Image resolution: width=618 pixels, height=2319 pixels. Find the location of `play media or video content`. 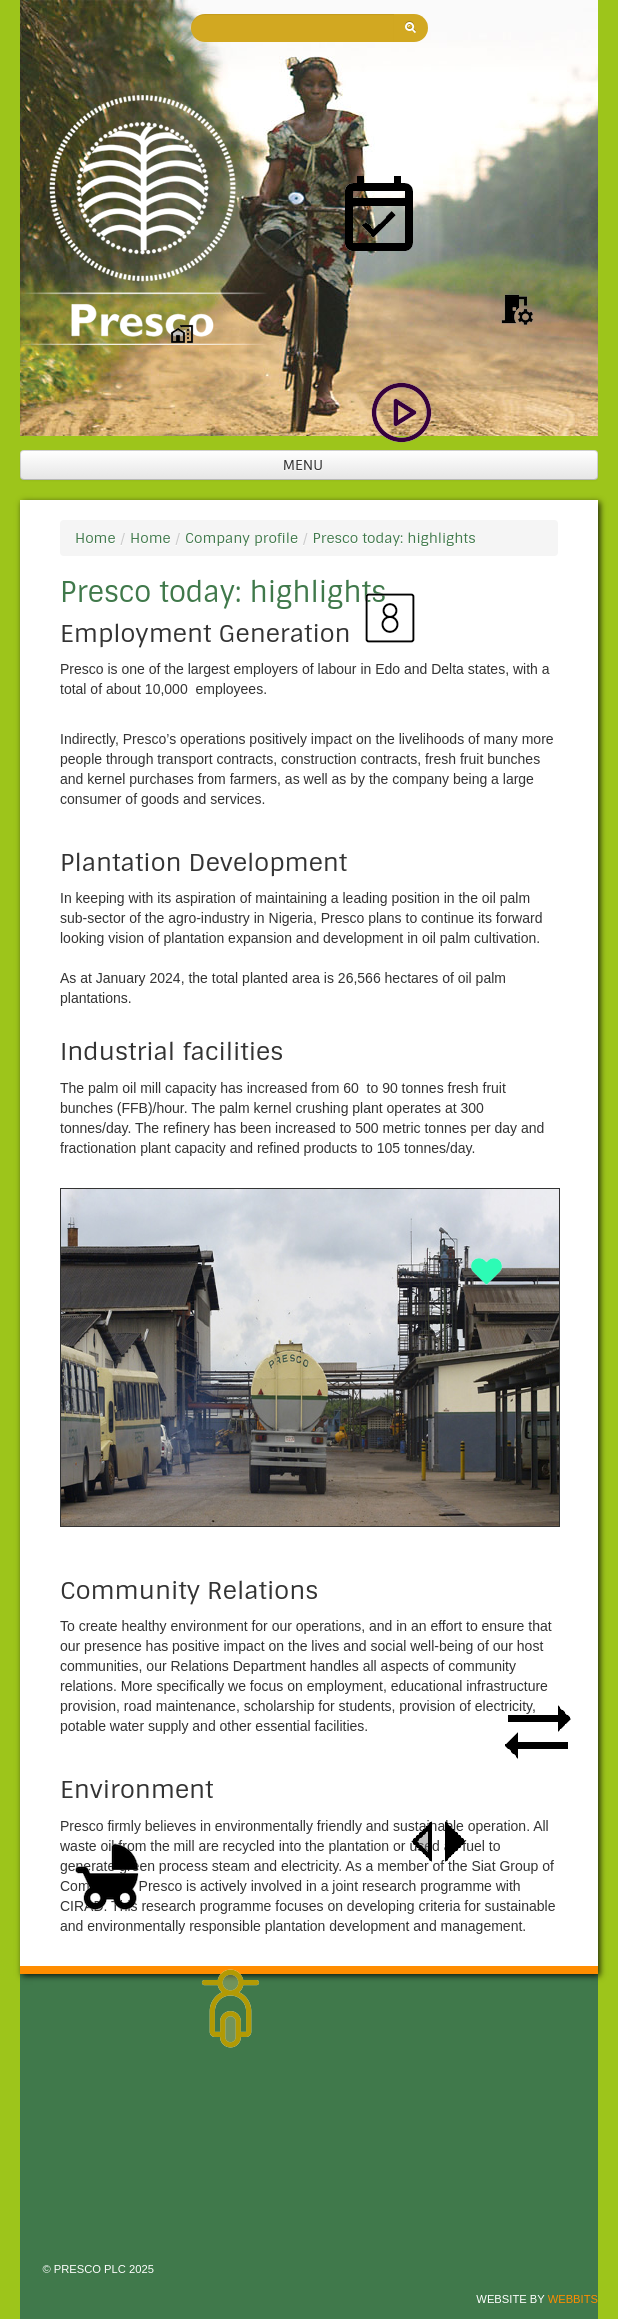

play media or video content is located at coordinates (401, 412).